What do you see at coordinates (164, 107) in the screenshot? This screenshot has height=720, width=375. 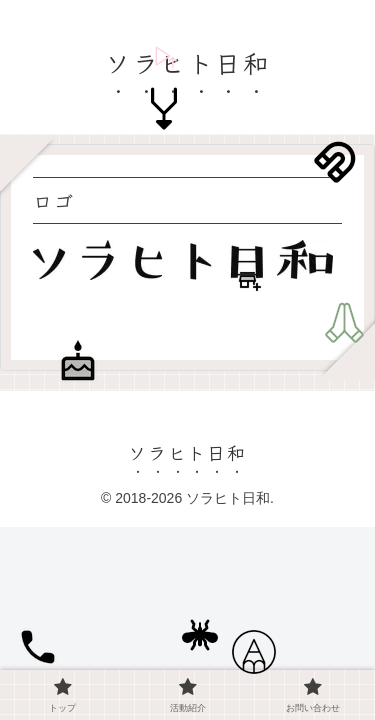 I see `merge branches or items together` at bounding box center [164, 107].